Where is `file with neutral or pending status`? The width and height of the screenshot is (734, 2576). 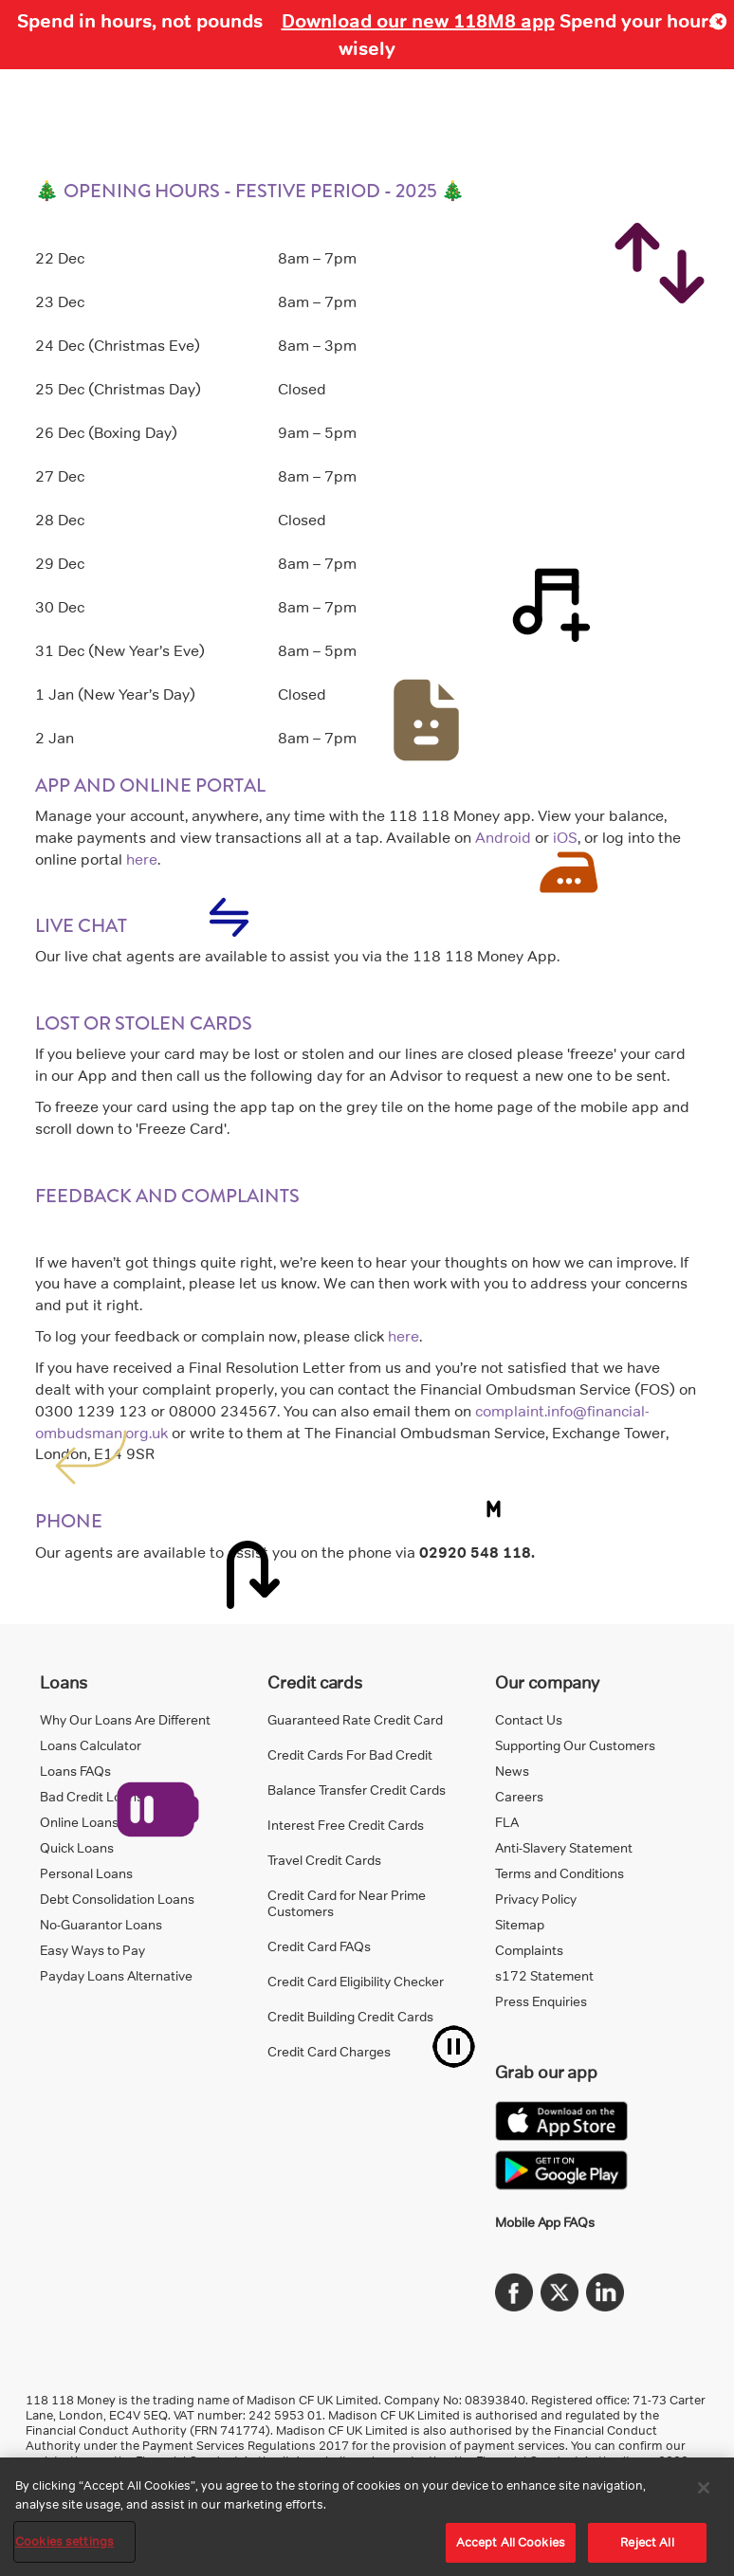 file with neutral or pending status is located at coordinates (426, 720).